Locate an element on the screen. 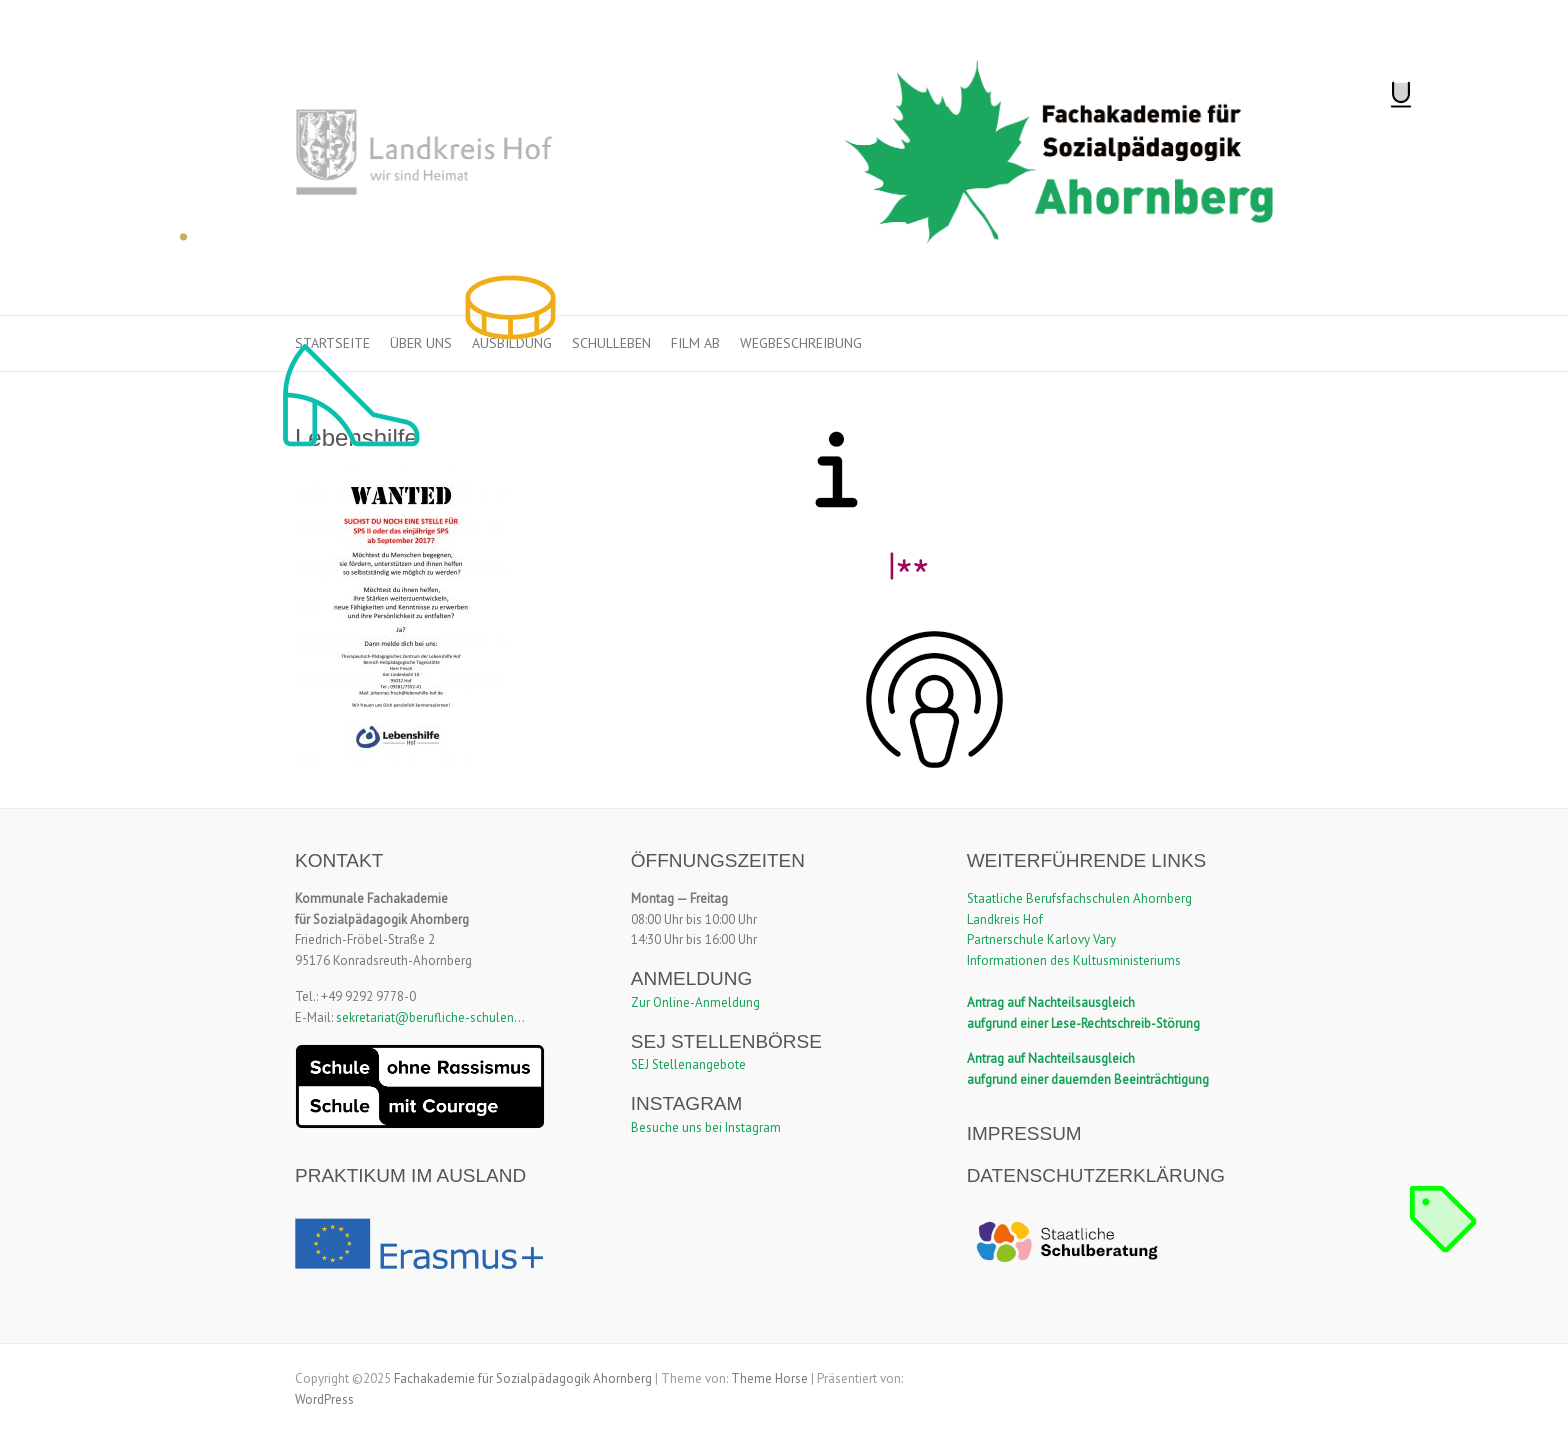  indicates no wifi connection available is located at coordinates (183, 213).